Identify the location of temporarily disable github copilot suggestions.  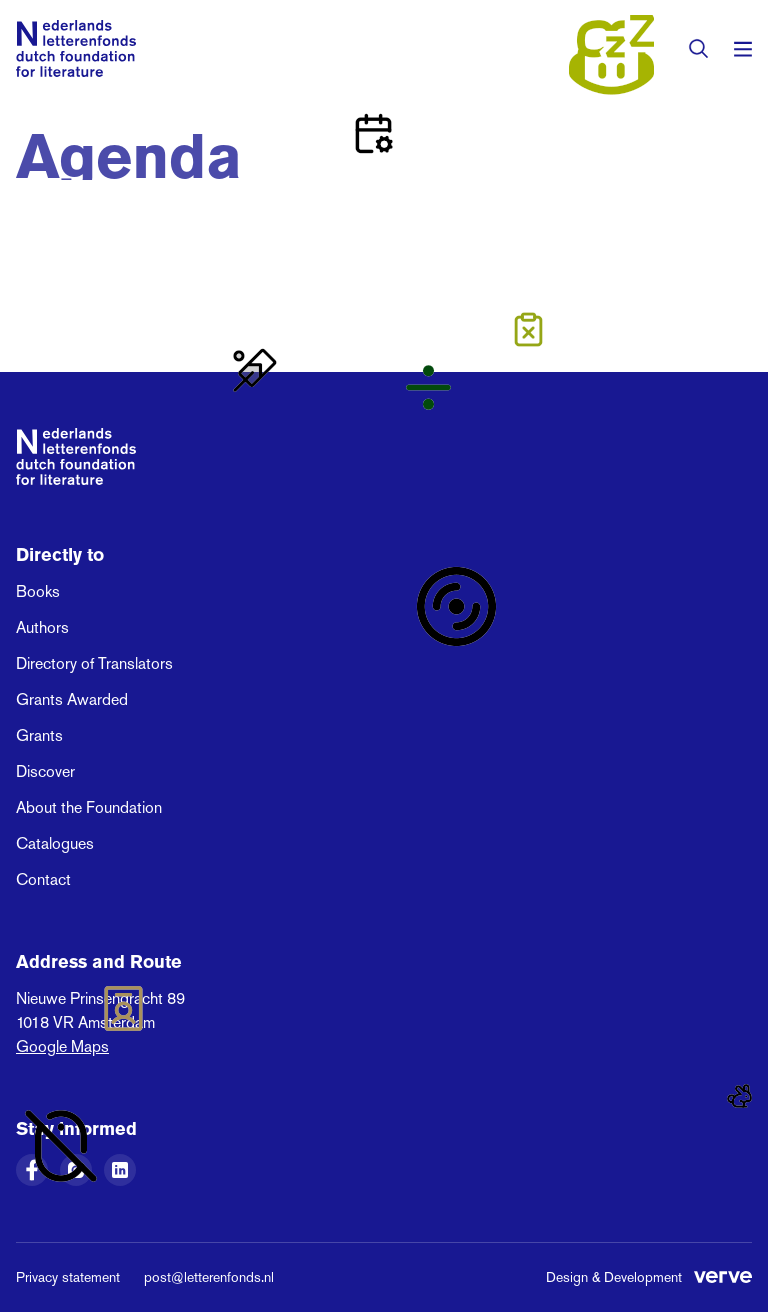
(611, 57).